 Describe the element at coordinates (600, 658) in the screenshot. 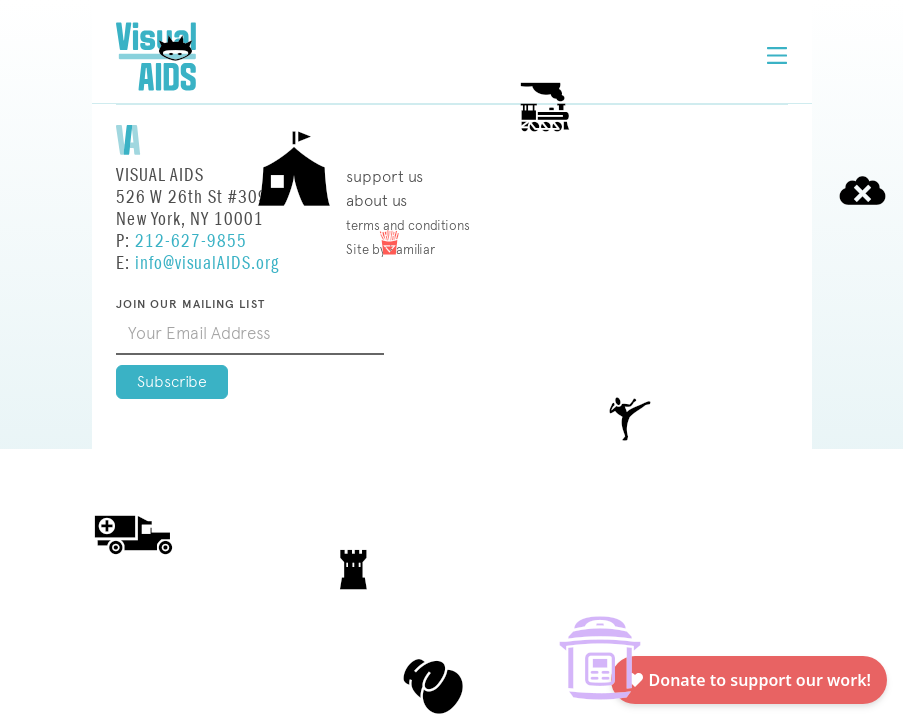

I see `access pressure cooker recipes or settings` at that location.